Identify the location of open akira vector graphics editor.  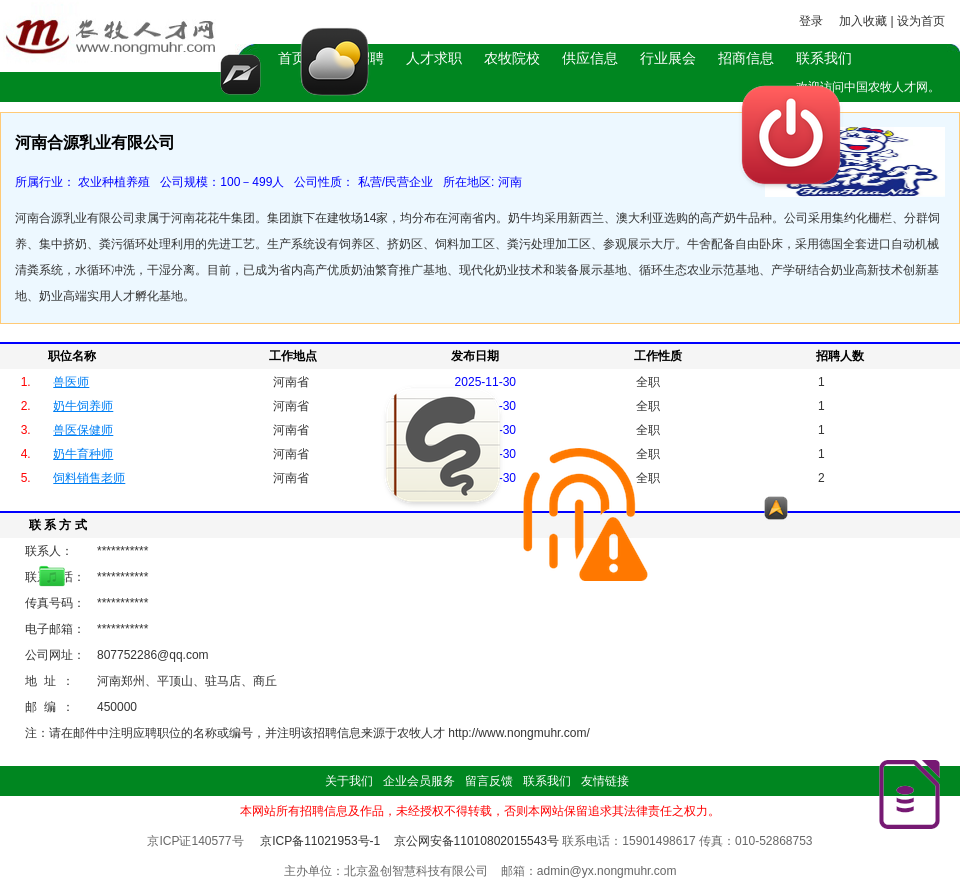
(776, 508).